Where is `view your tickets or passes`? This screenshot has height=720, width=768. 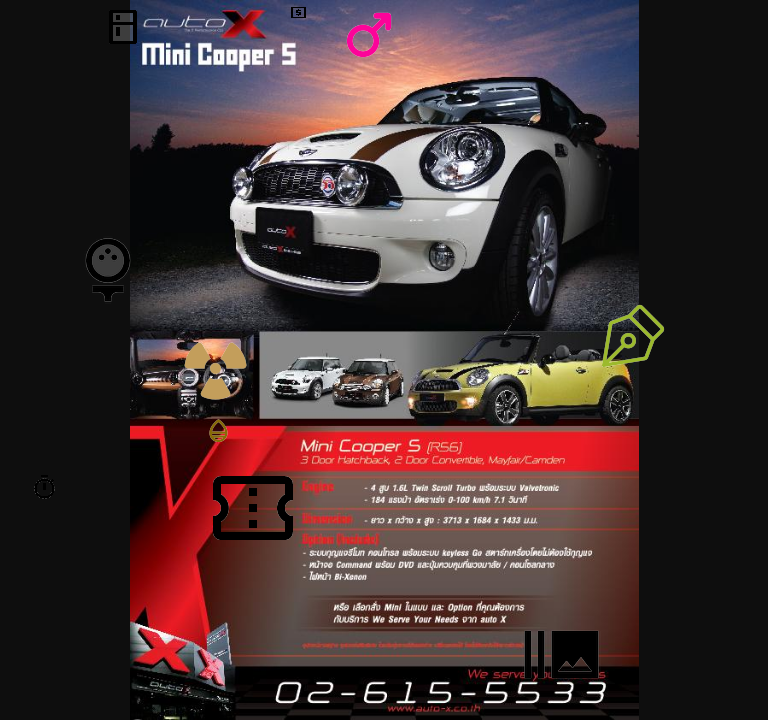
view your tickets or passes is located at coordinates (253, 508).